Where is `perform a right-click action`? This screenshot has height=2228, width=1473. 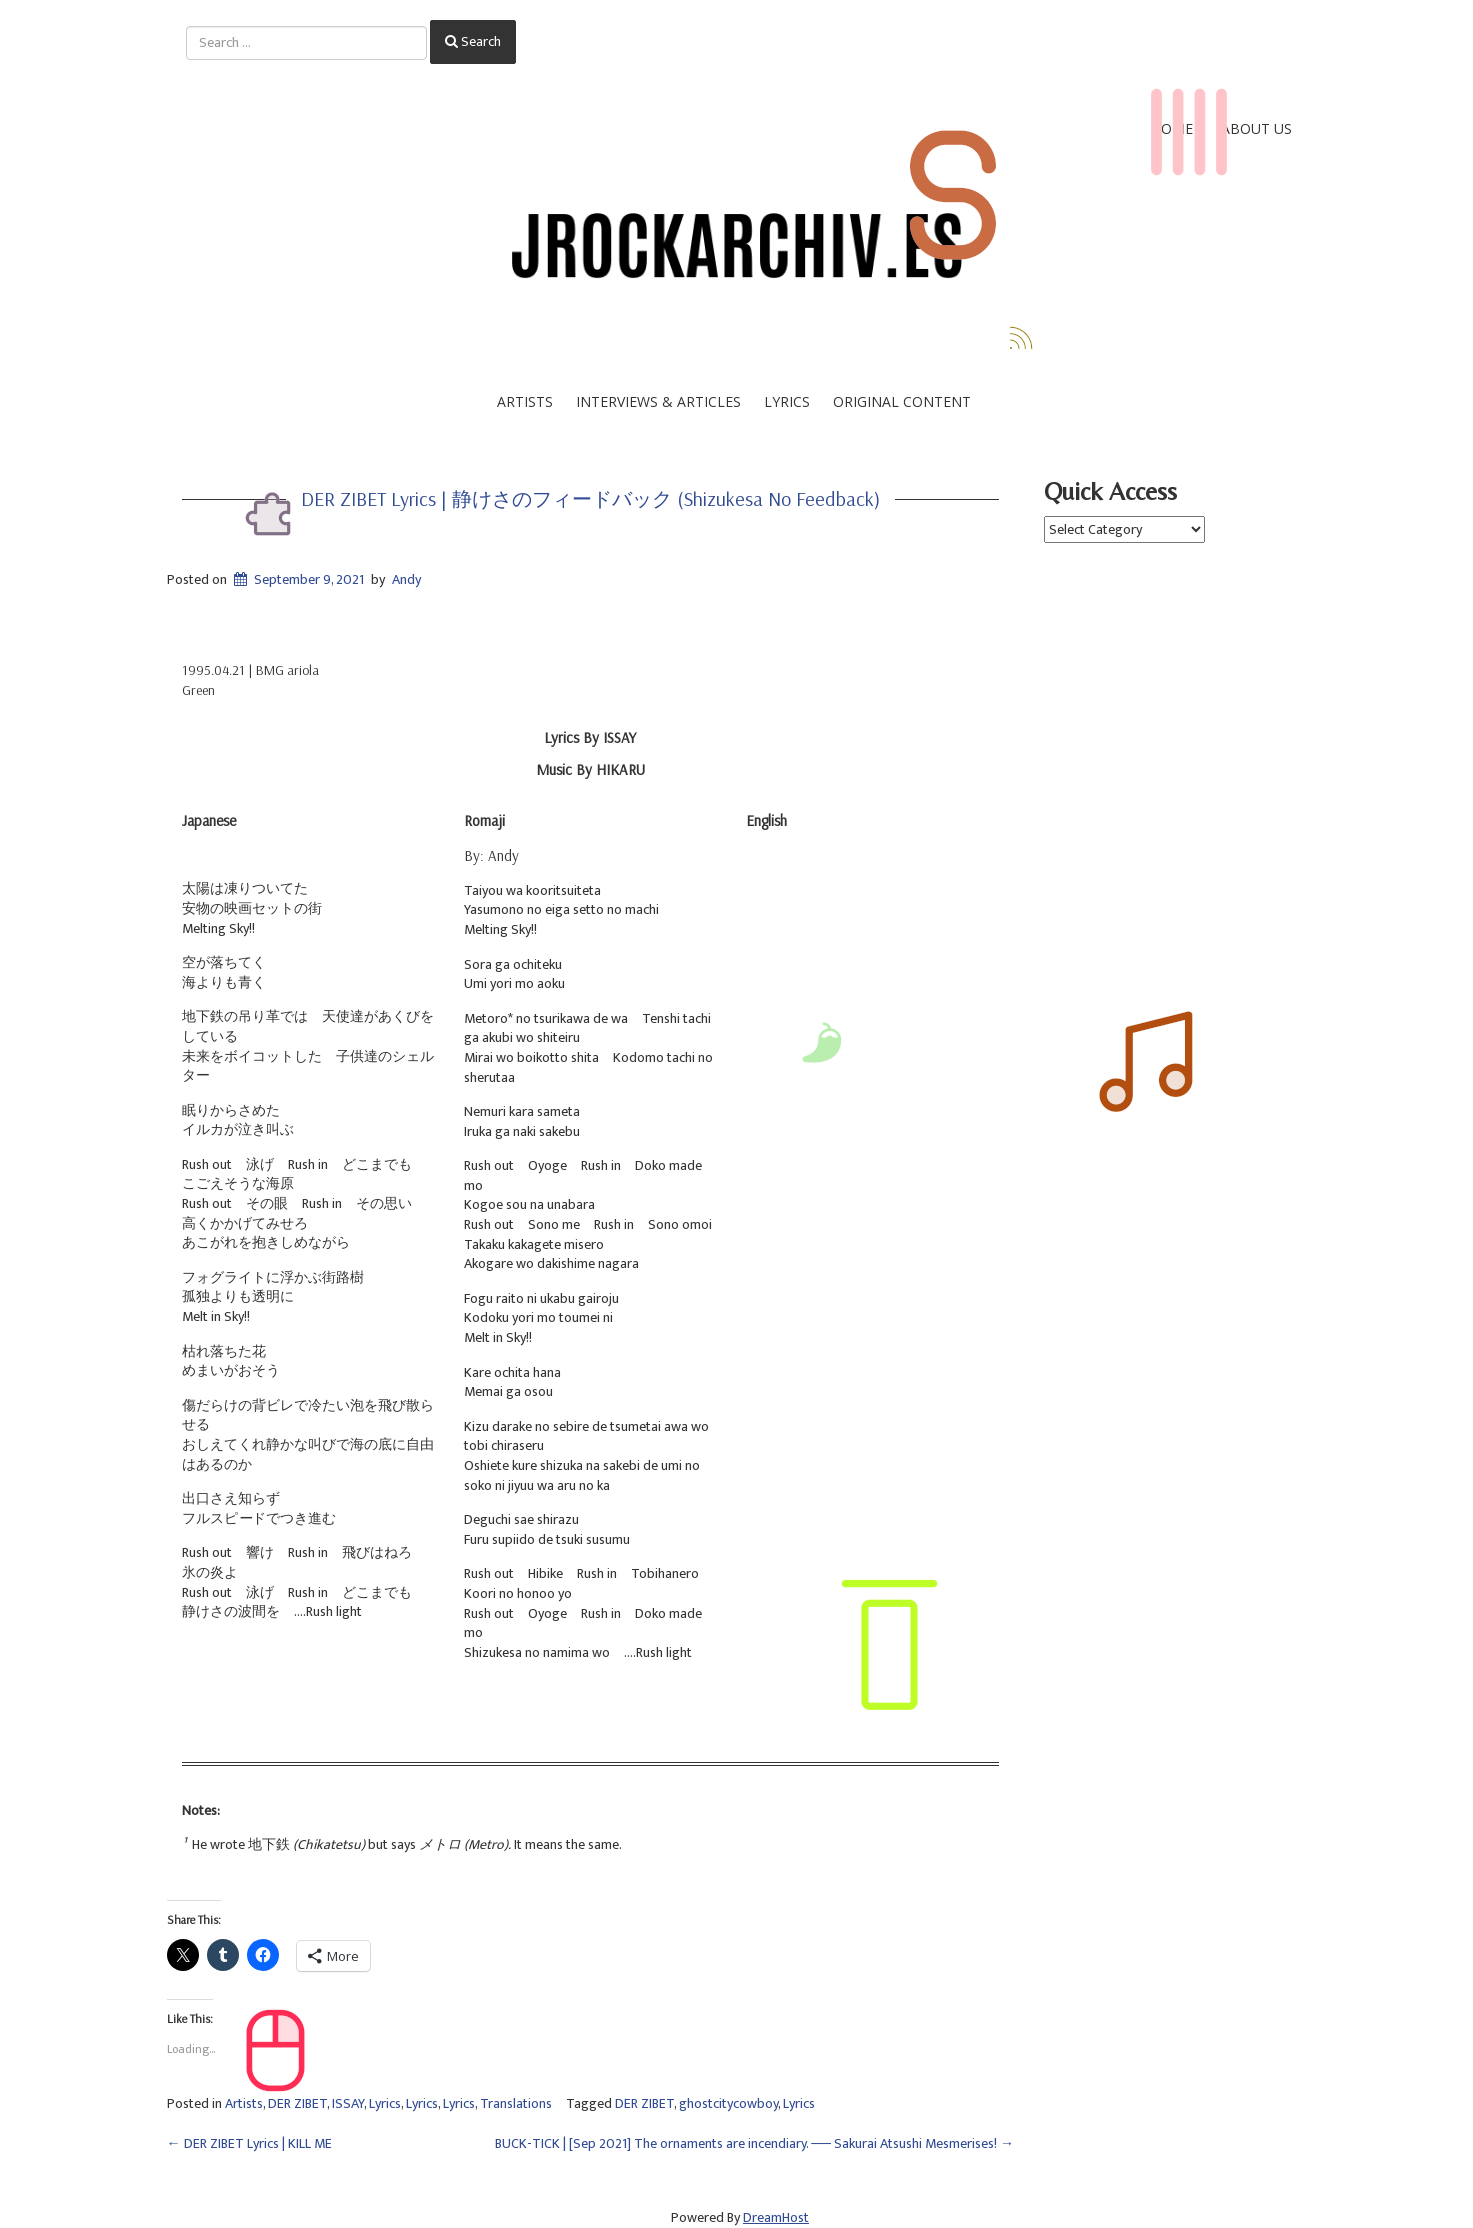 perform a right-click action is located at coordinates (275, 2050).